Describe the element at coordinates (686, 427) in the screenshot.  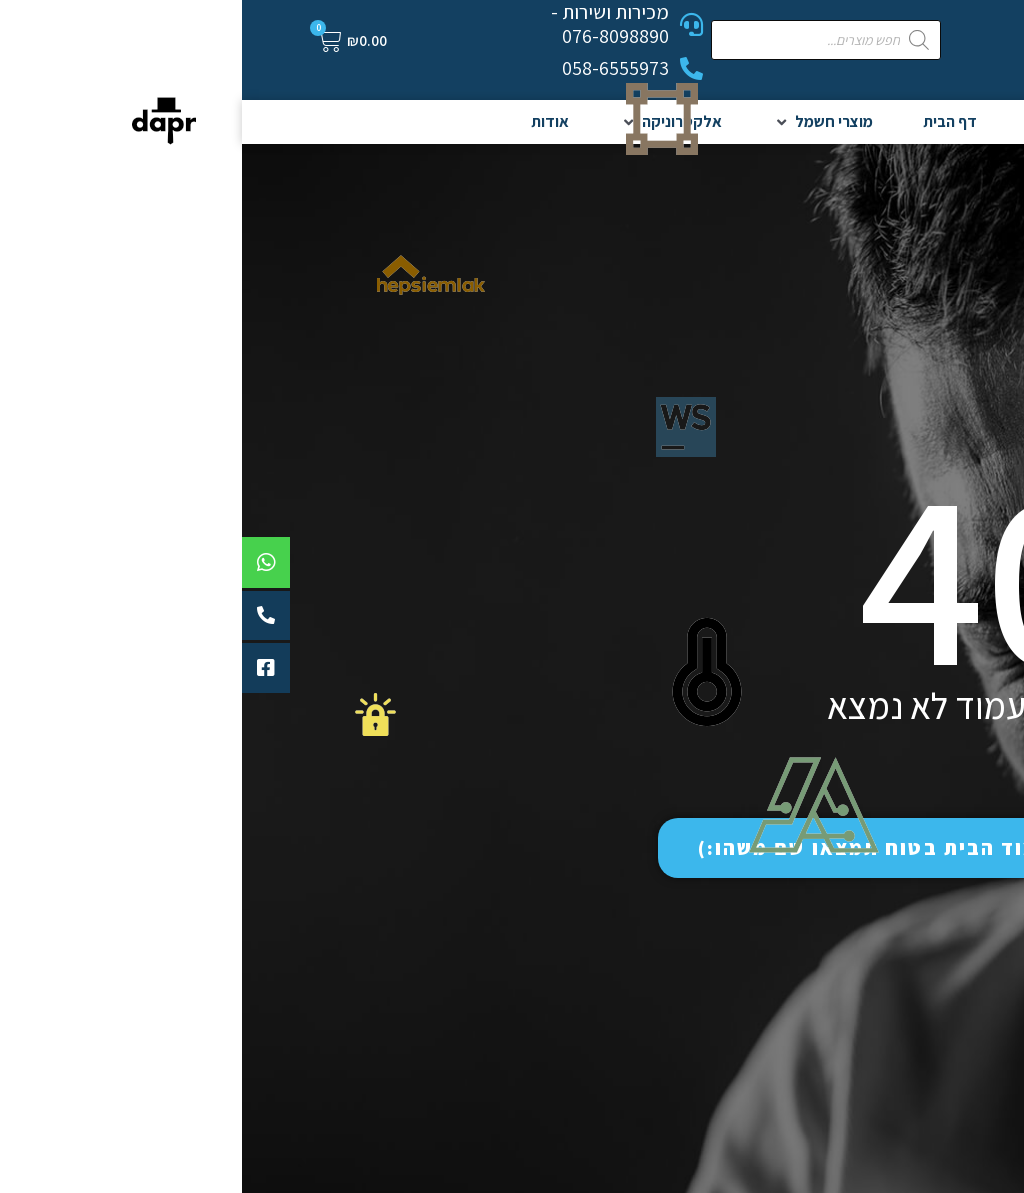
I see `open WebStorm IDE` at that location.